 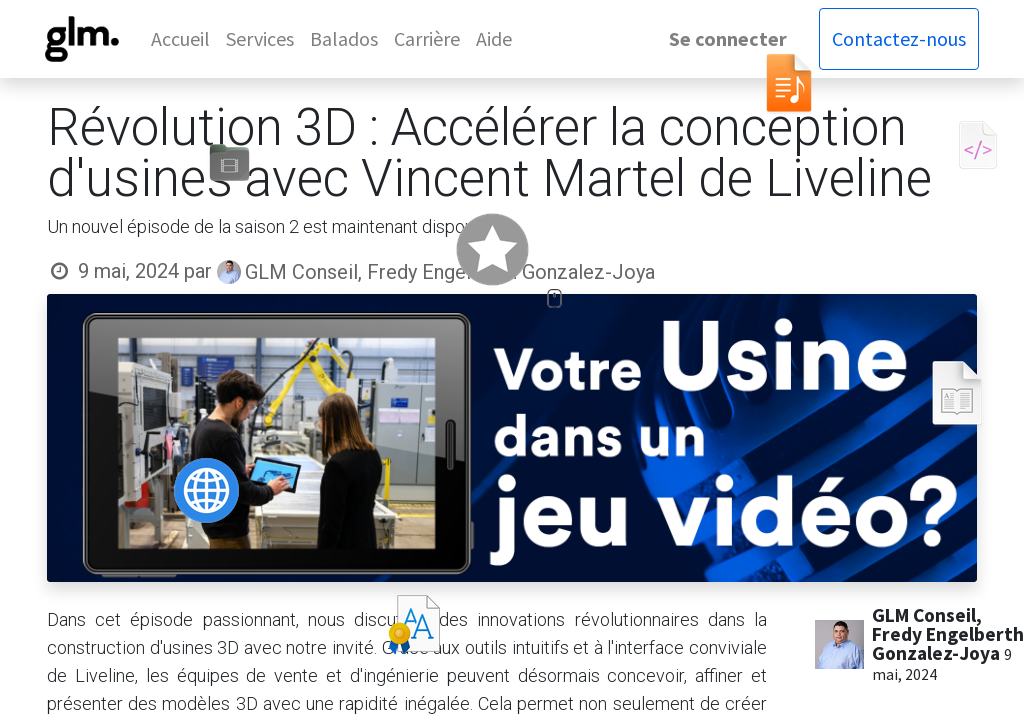 What do you see at coordinates (206, 490) in the screenshot?
I see `indicates a web-based or online resource` at bounding box center [206, 490].